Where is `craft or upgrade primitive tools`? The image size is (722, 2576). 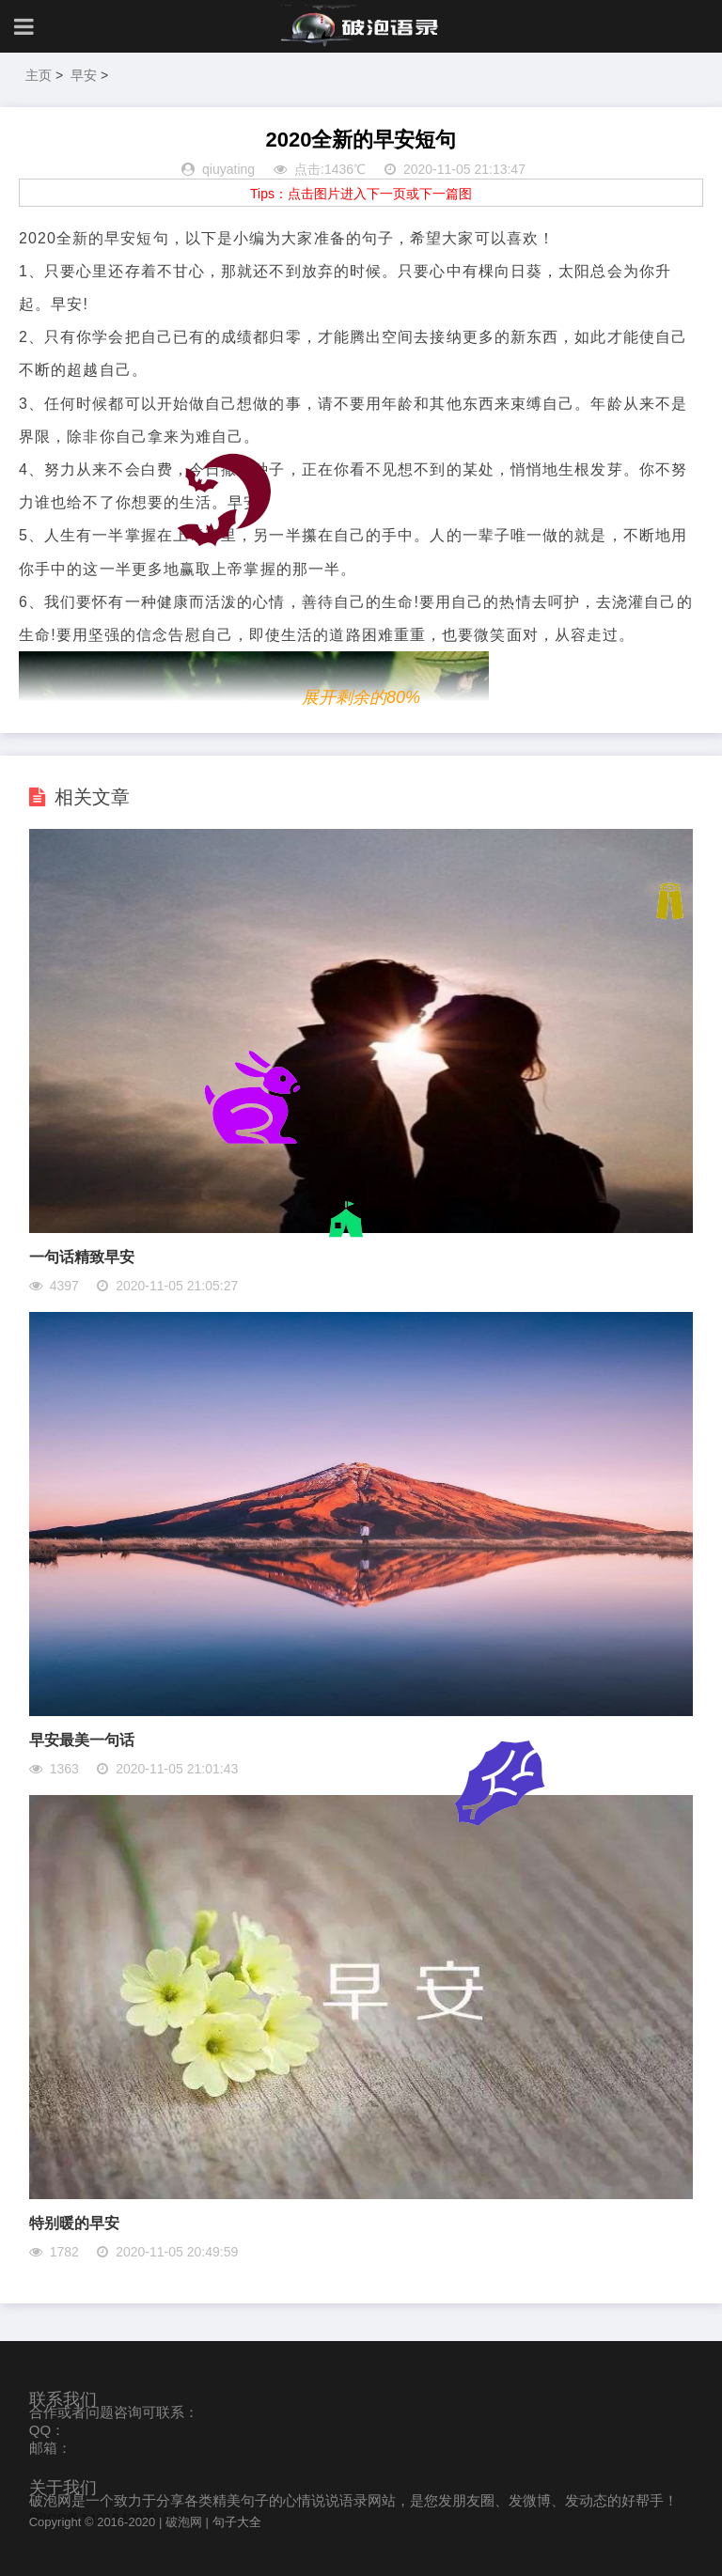
craft or upgrade primitive tools is located at coordinates (499, 1783).